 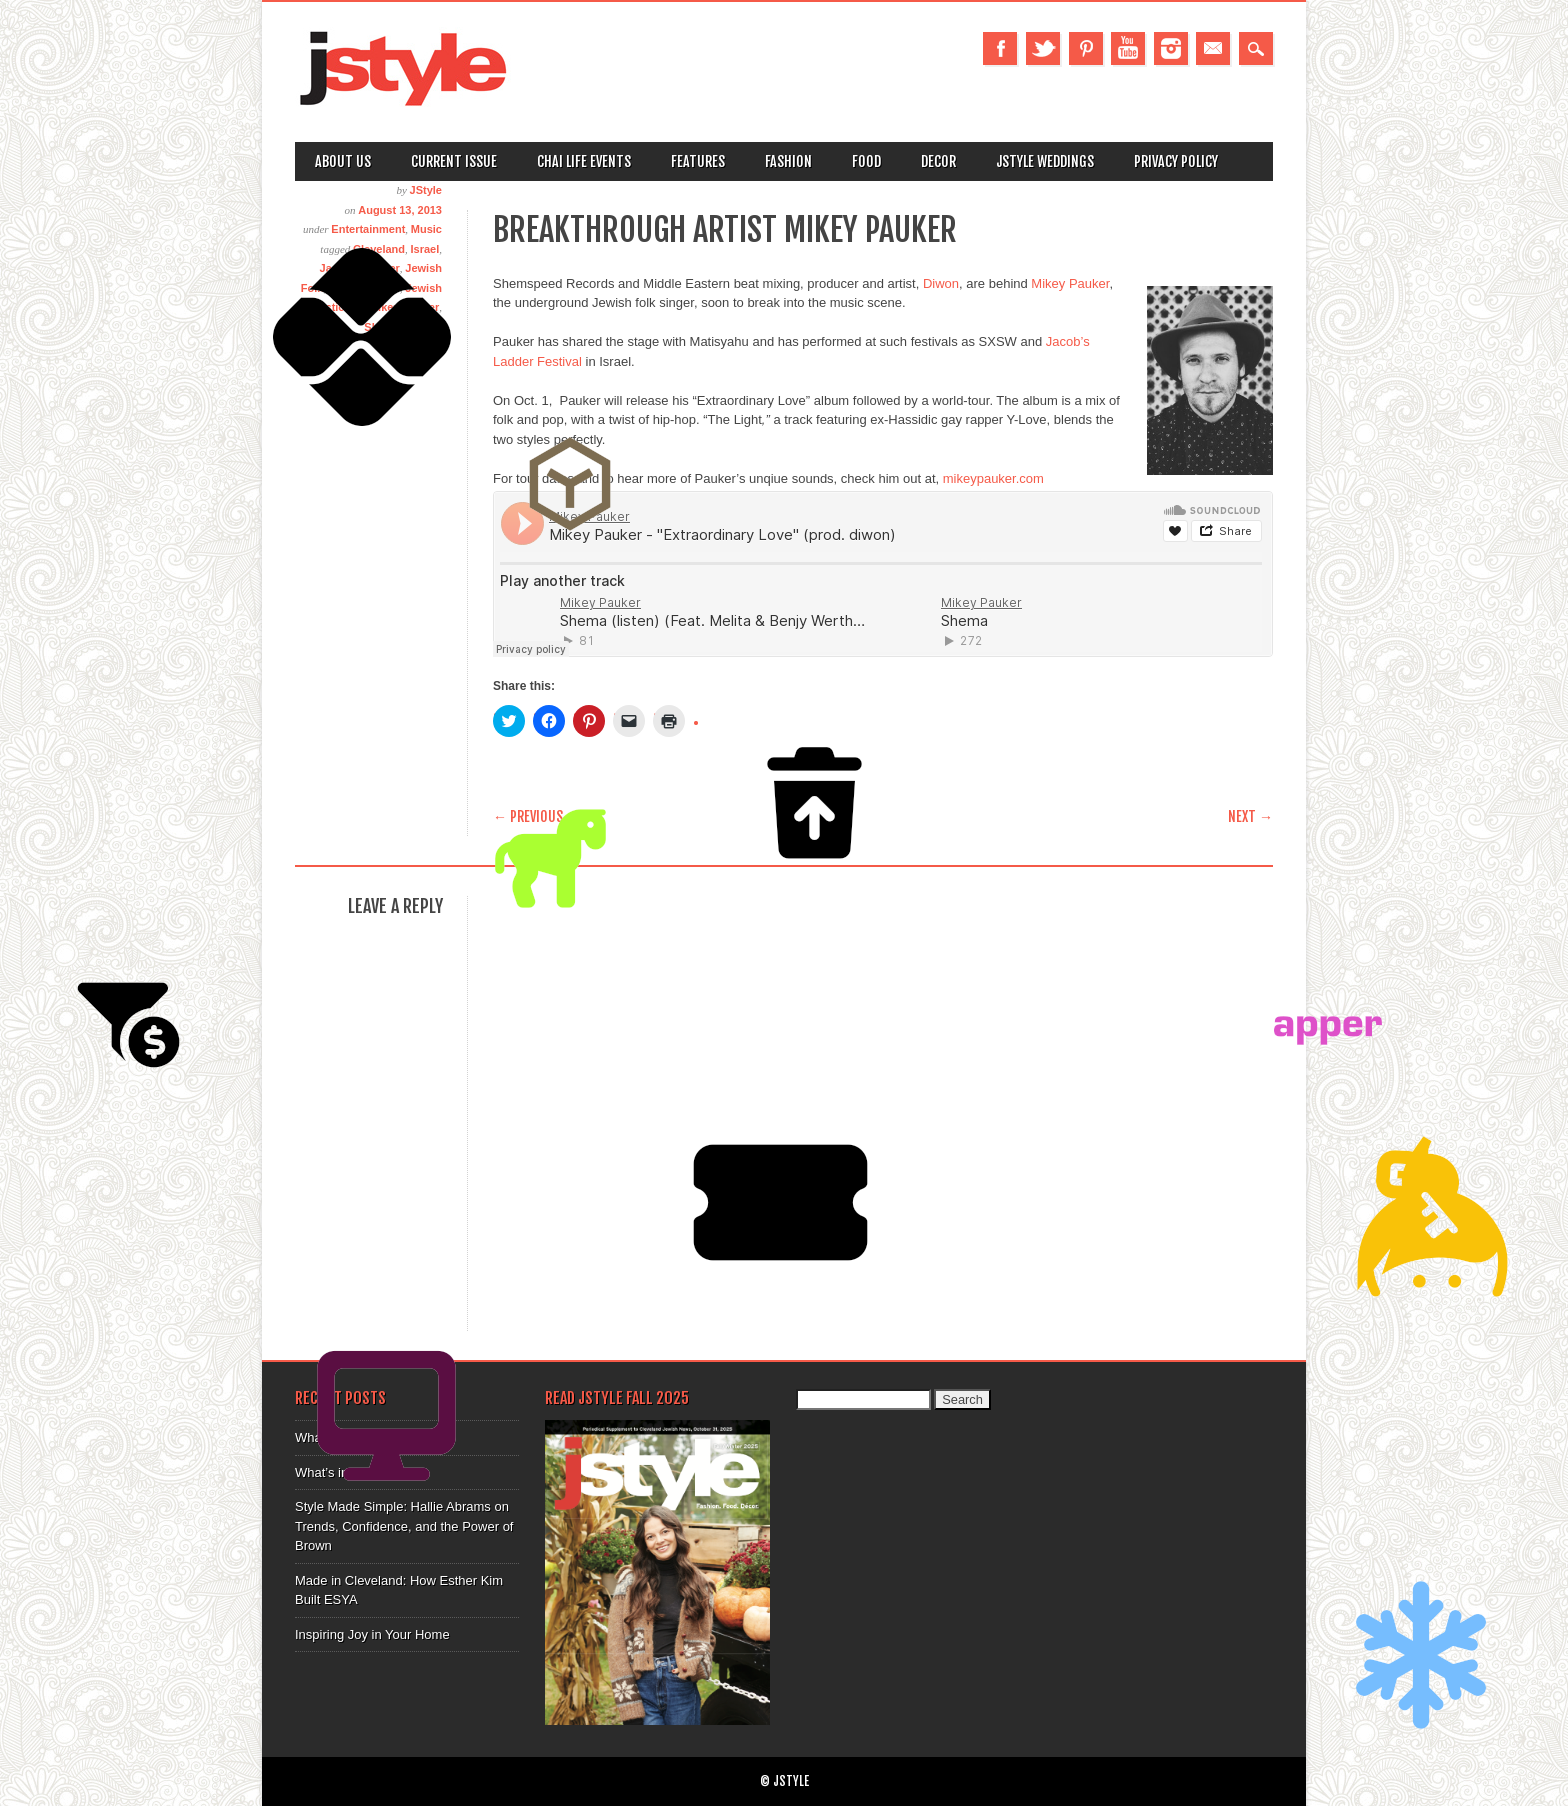 I want to click on view instance details, so click(x=570, y=484).